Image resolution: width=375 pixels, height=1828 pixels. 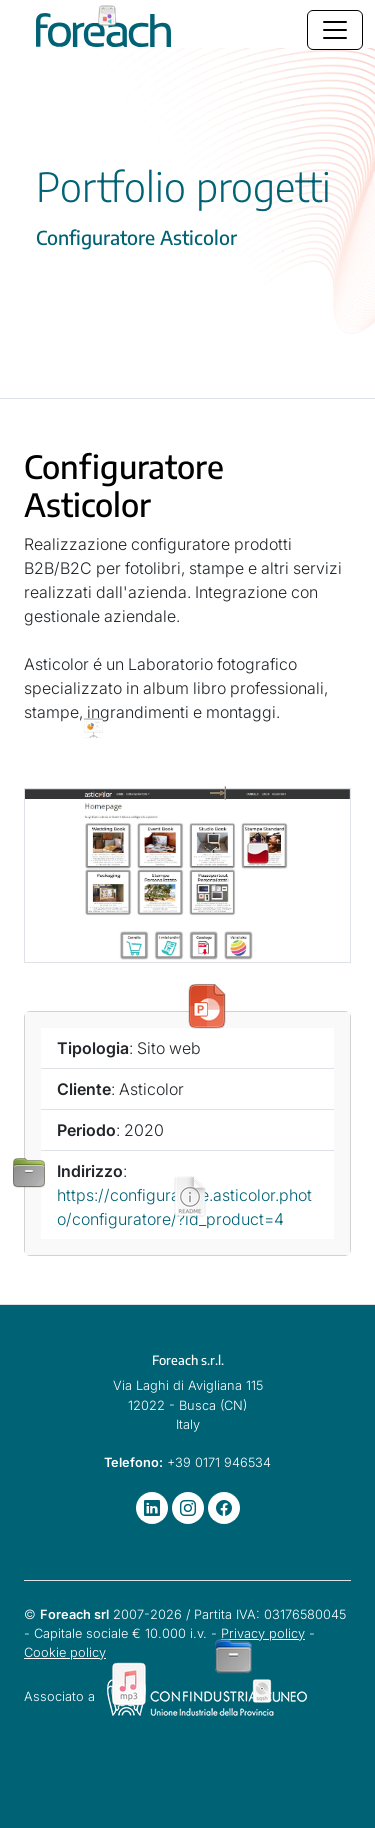 I want to click on open a presentation file, so click(x=93, y=727).